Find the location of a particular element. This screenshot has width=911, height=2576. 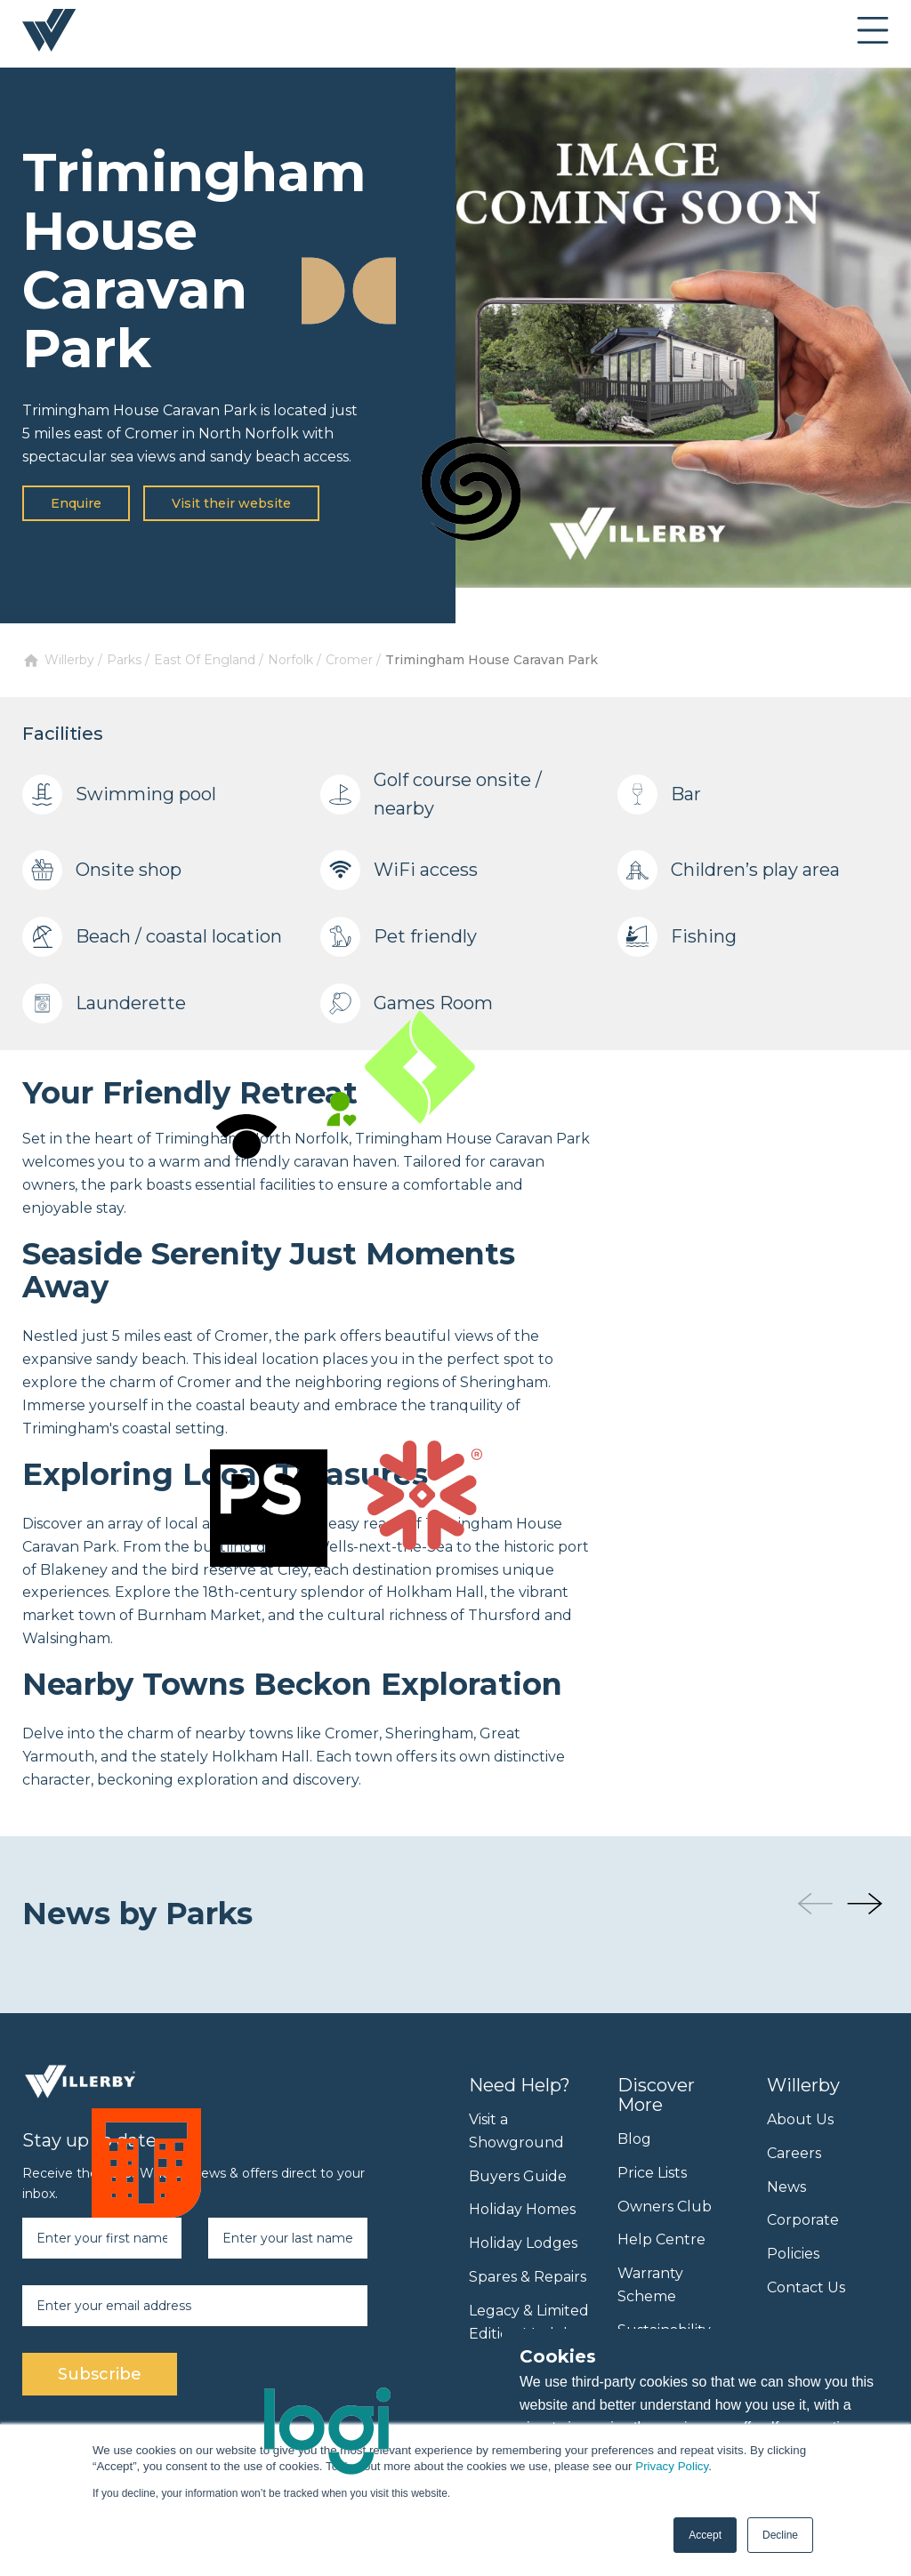

Logitech brand logo is located at coordinates (327, 2431).